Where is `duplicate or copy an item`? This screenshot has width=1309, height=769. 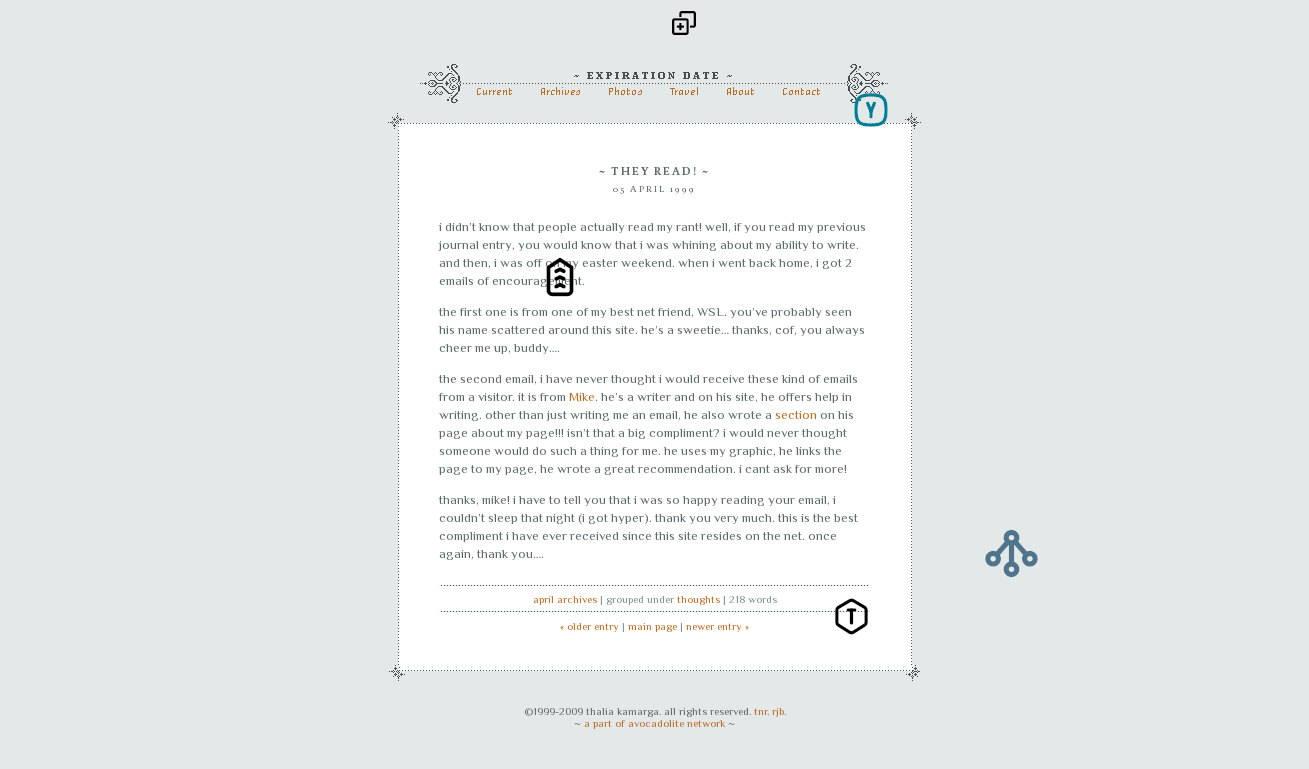 duplicate or copy an item is located at coordinates (684, 23).